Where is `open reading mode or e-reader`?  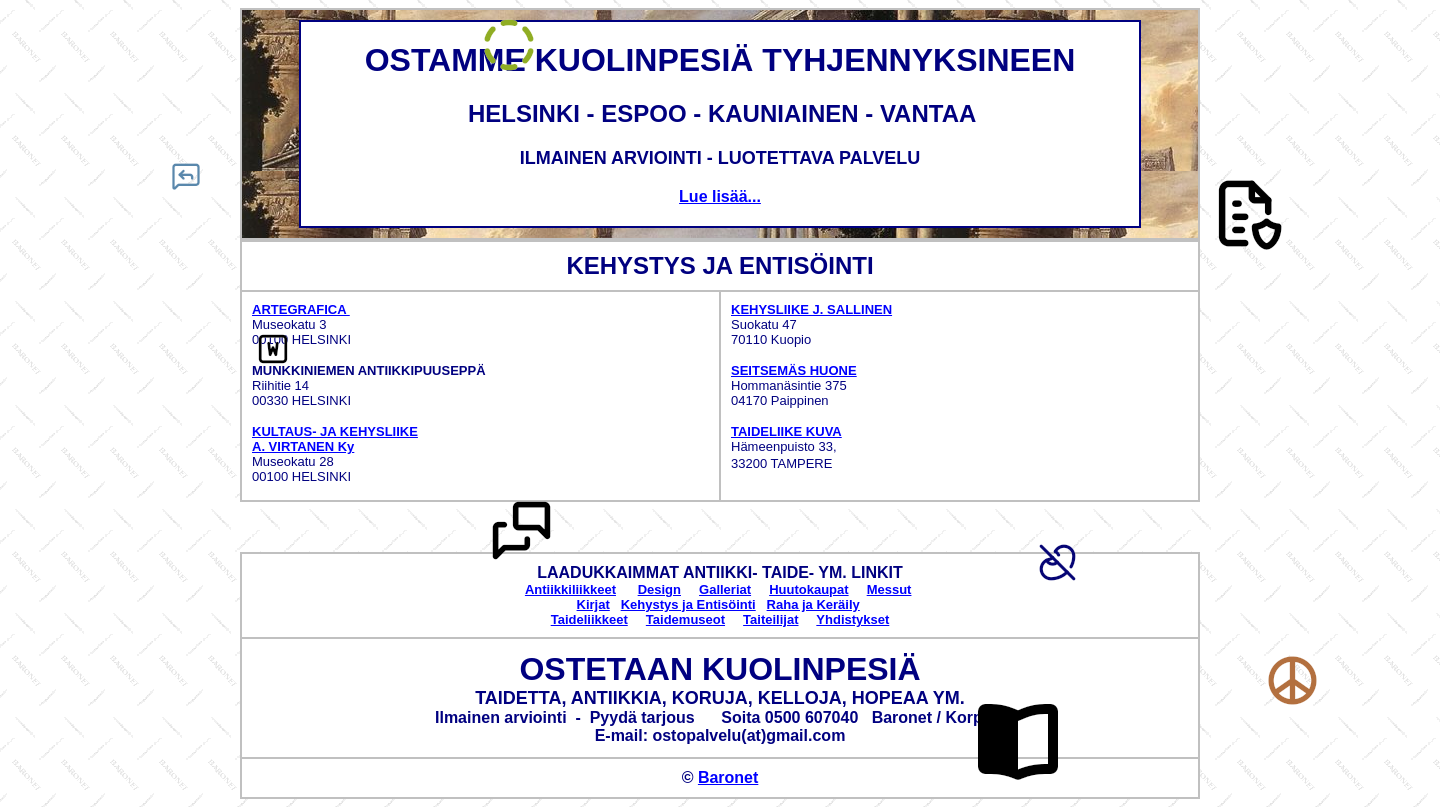
open reading mode or e-reader is located at coordinates (1018, 739).